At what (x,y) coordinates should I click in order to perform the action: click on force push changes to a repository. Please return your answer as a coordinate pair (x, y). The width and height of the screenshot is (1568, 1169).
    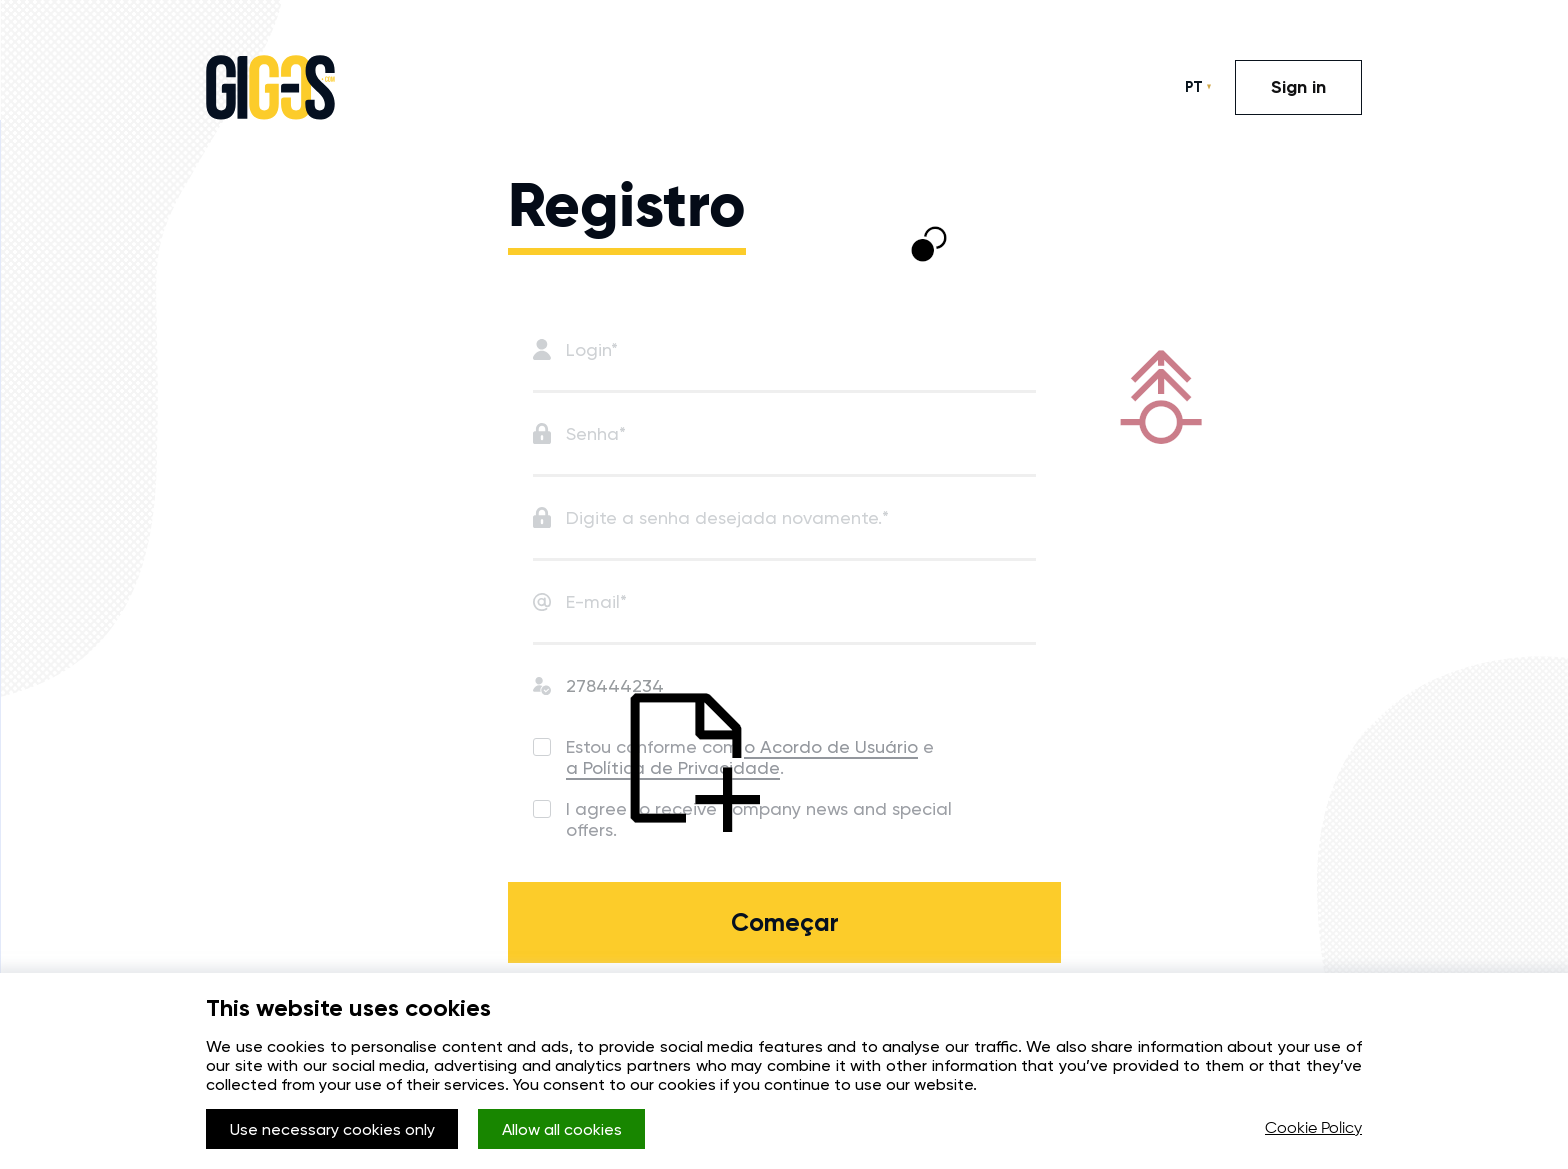
    Looking at the image, I should click on (1158, 394).